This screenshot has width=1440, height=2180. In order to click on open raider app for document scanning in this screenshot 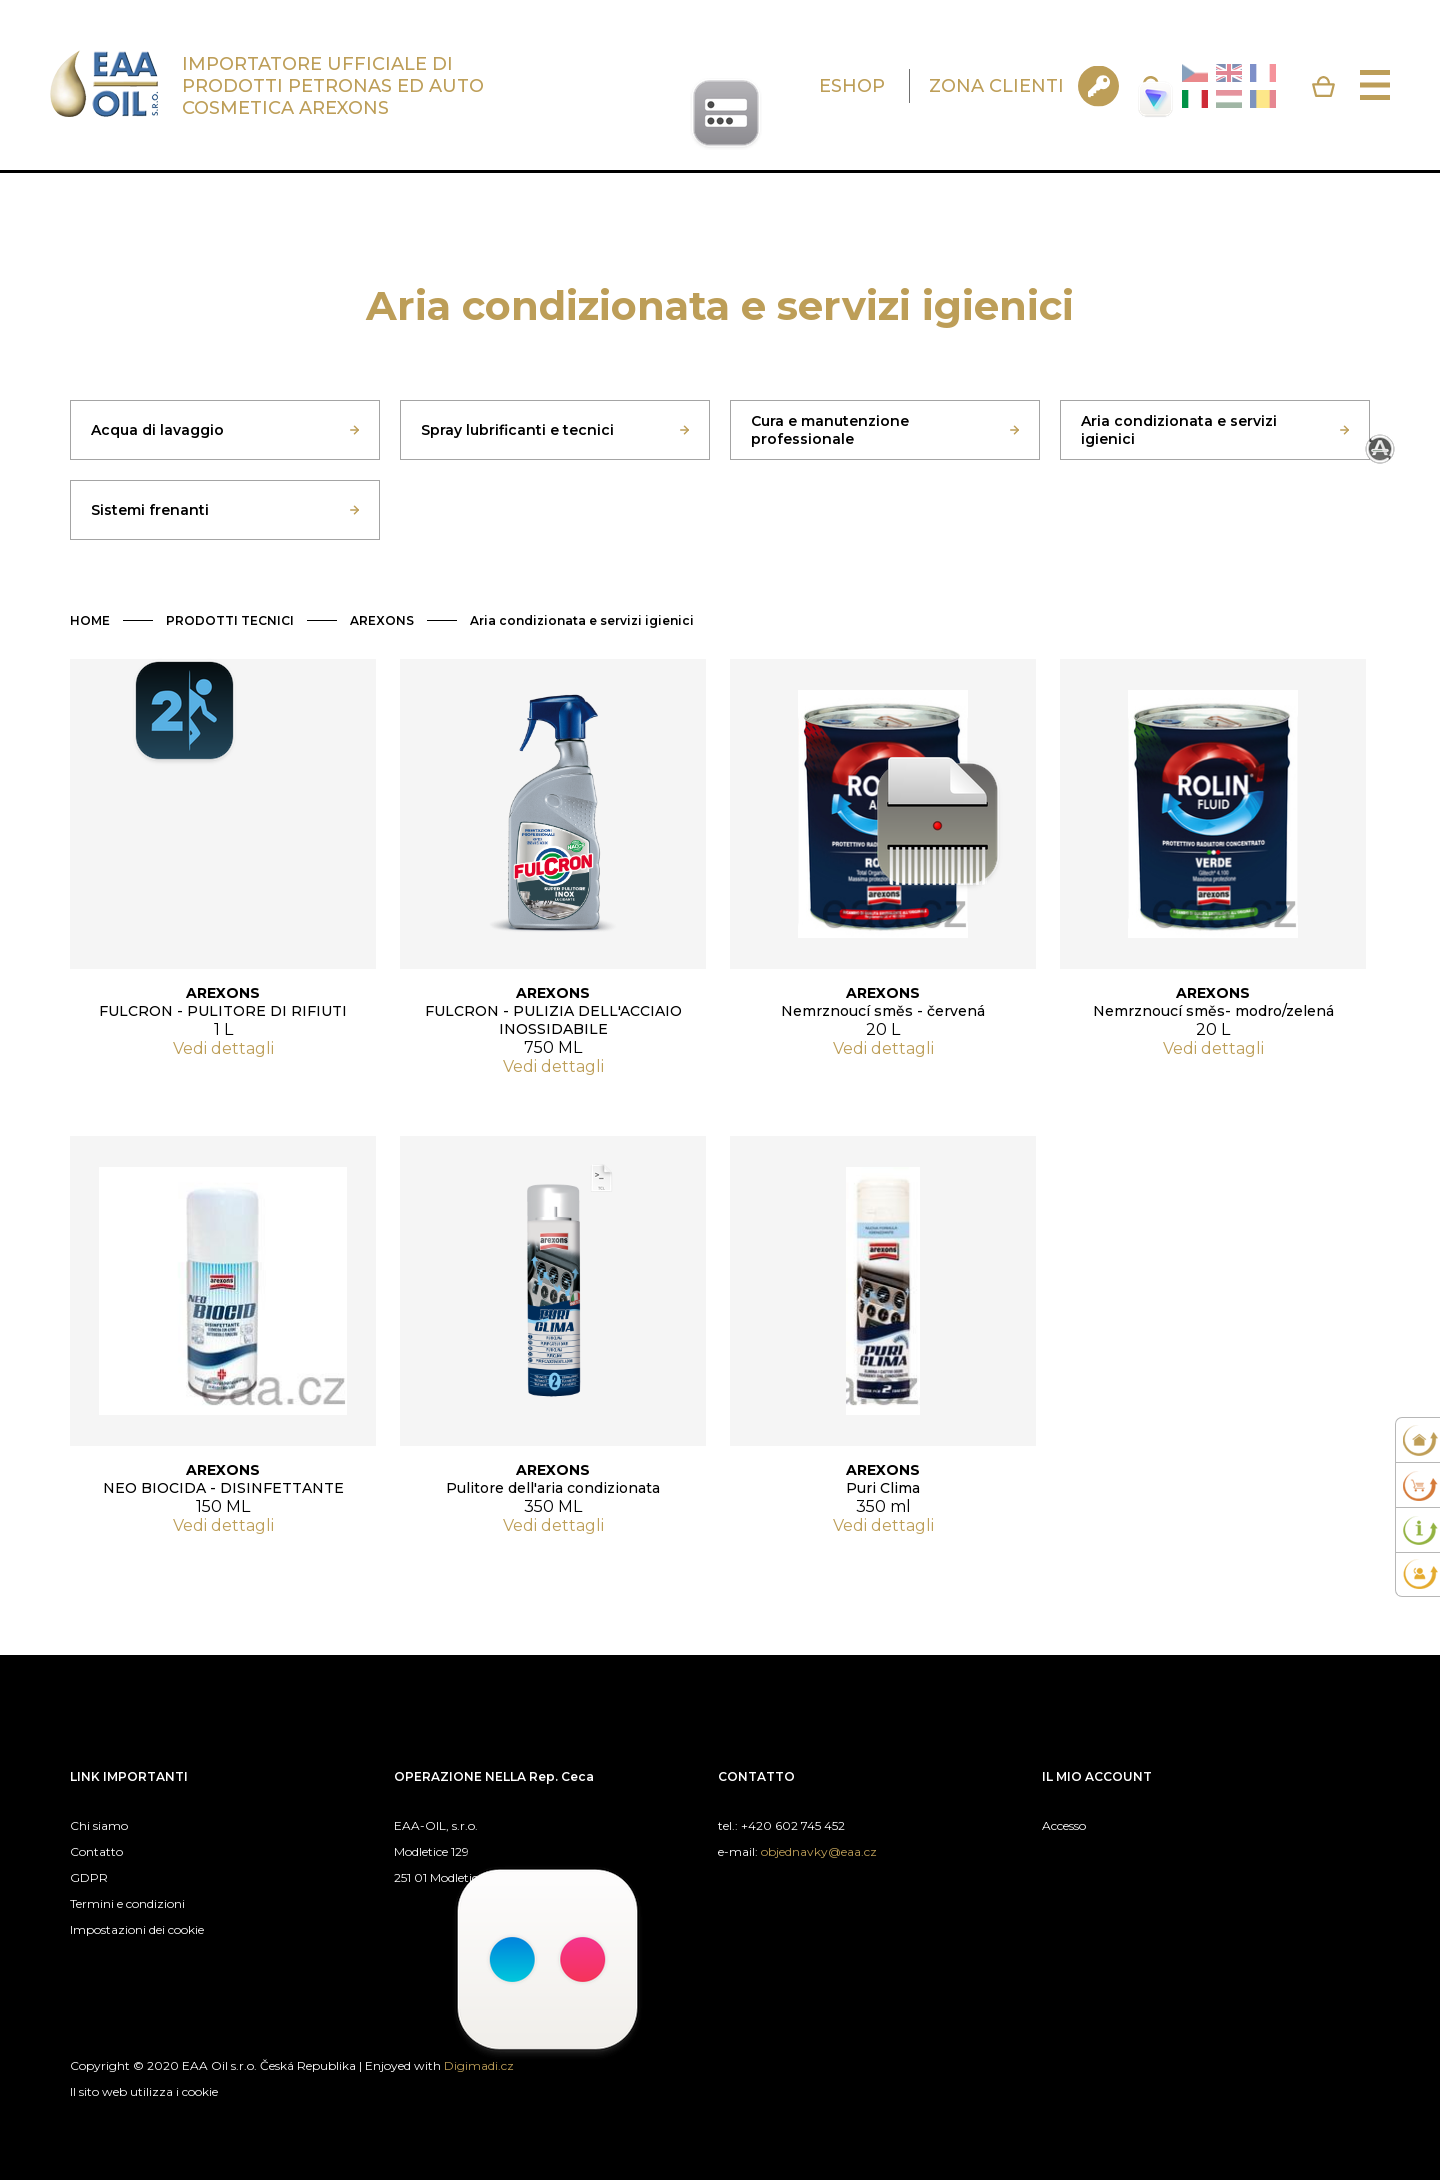, I will do `click(937, 823)`.